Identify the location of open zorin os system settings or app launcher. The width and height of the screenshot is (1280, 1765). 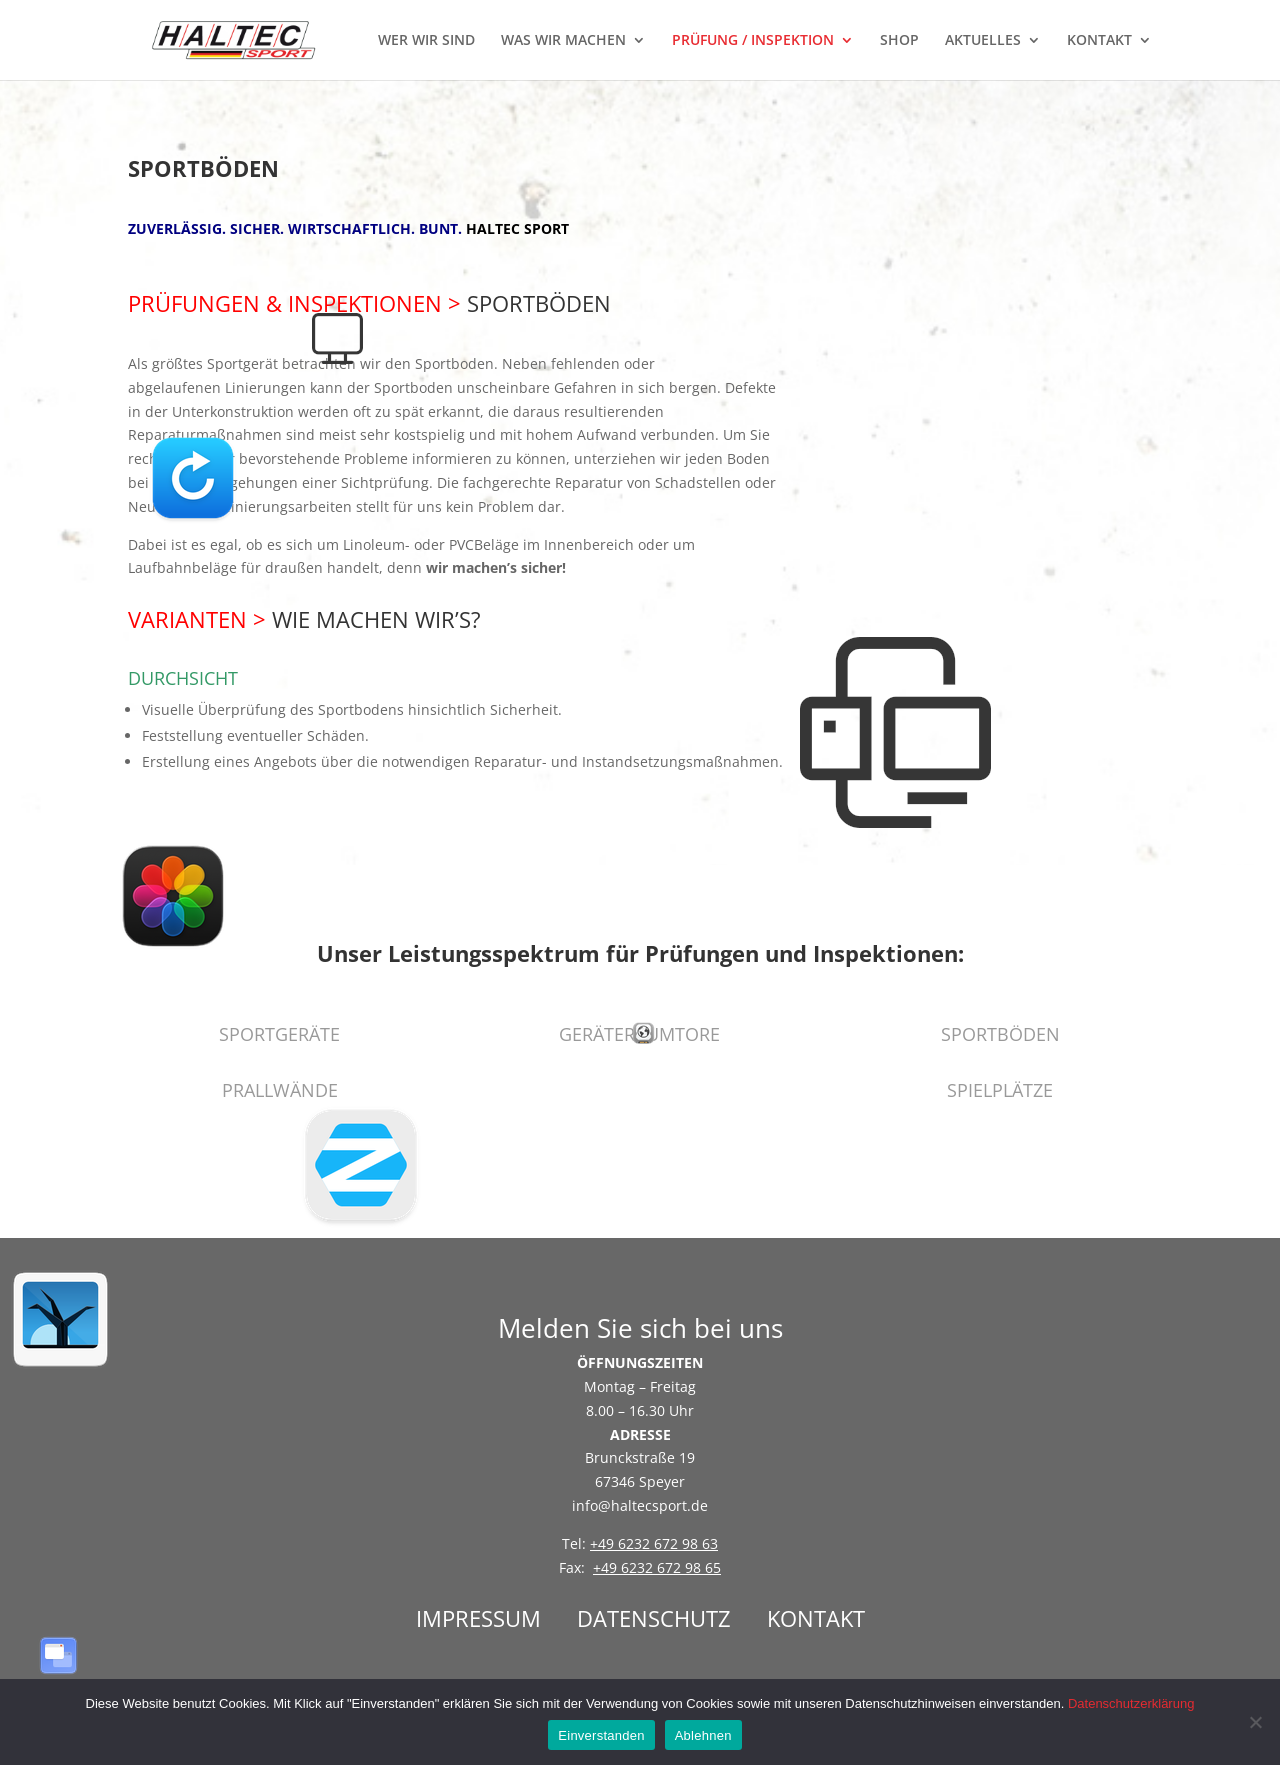
(361, 1165).